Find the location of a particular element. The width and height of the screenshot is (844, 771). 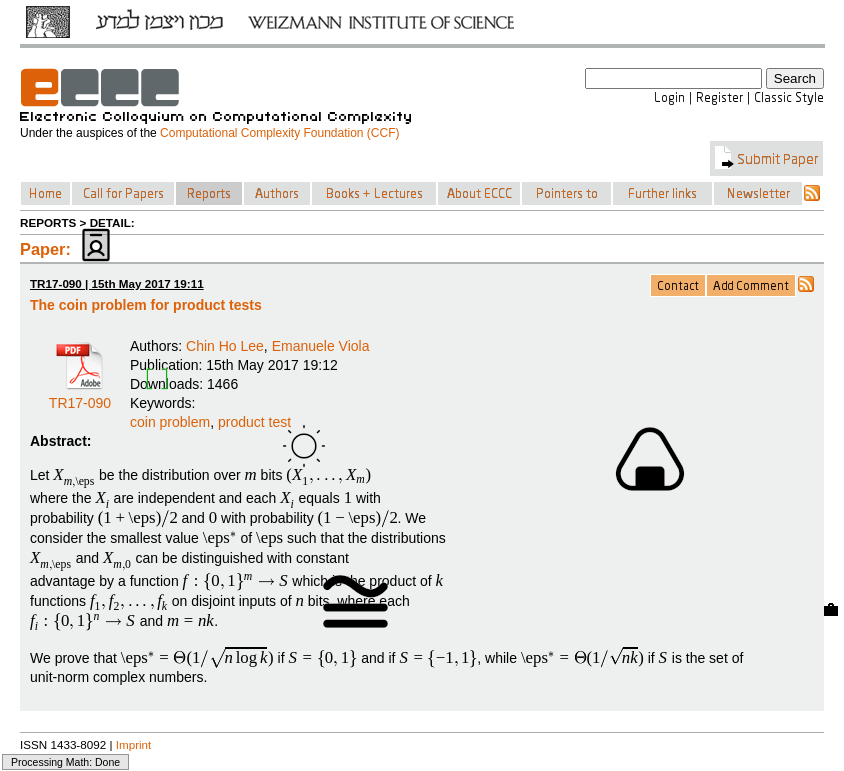

indicates mathematical congruence or equivalence is located at coordinates (355, 603).